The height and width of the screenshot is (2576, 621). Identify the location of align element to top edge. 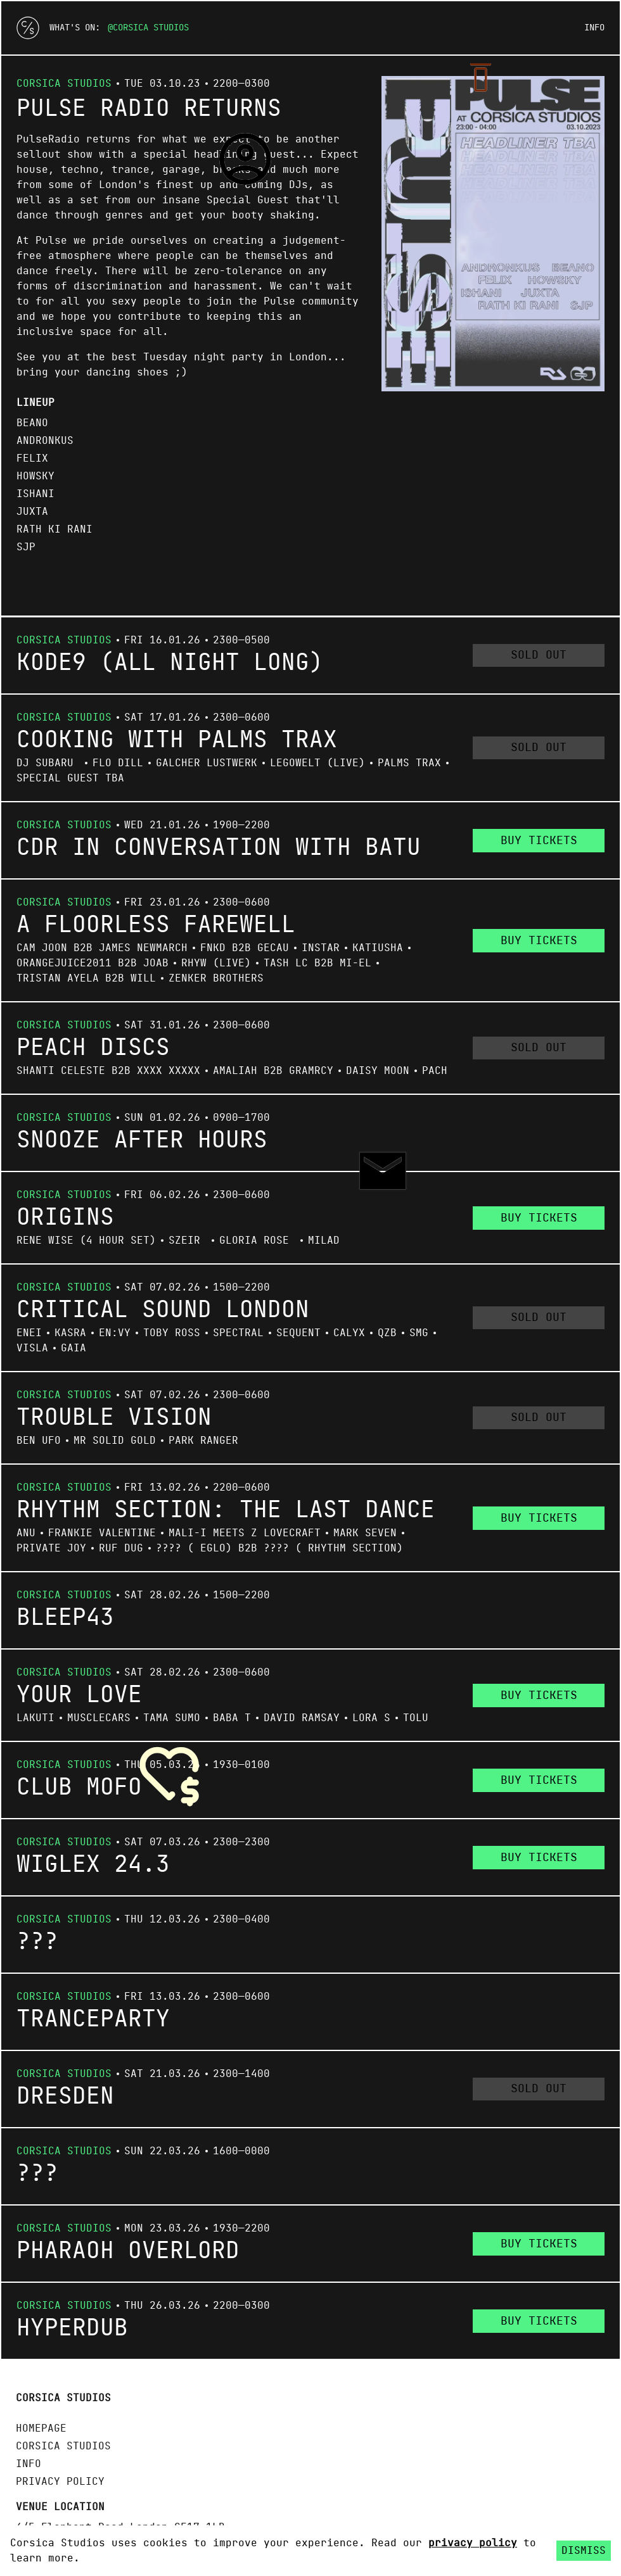
(480, 77).